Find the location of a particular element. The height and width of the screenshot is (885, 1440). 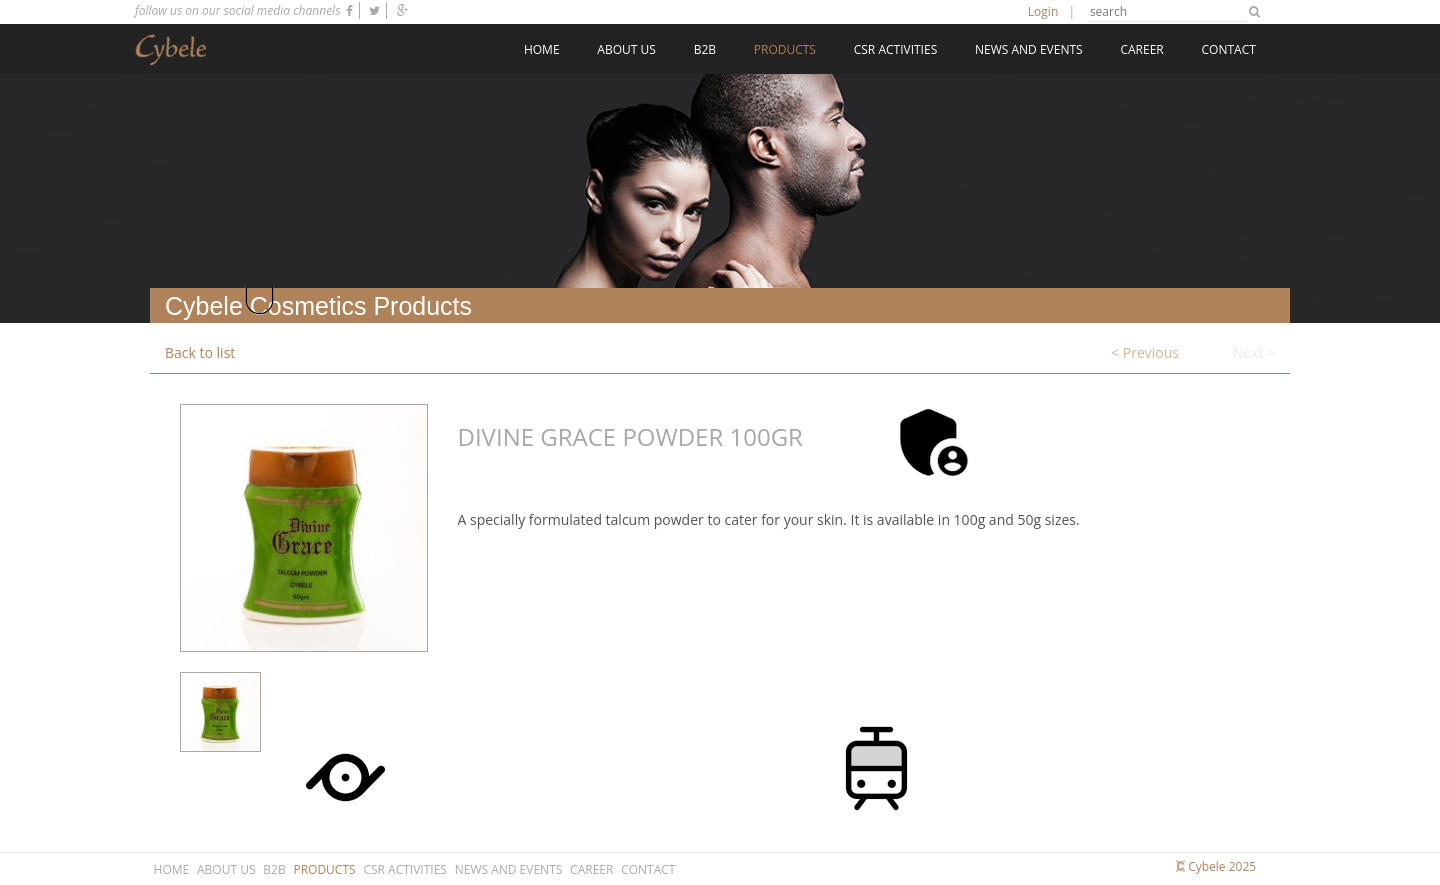

access admin or security settings is located at coordinates (934, 442).